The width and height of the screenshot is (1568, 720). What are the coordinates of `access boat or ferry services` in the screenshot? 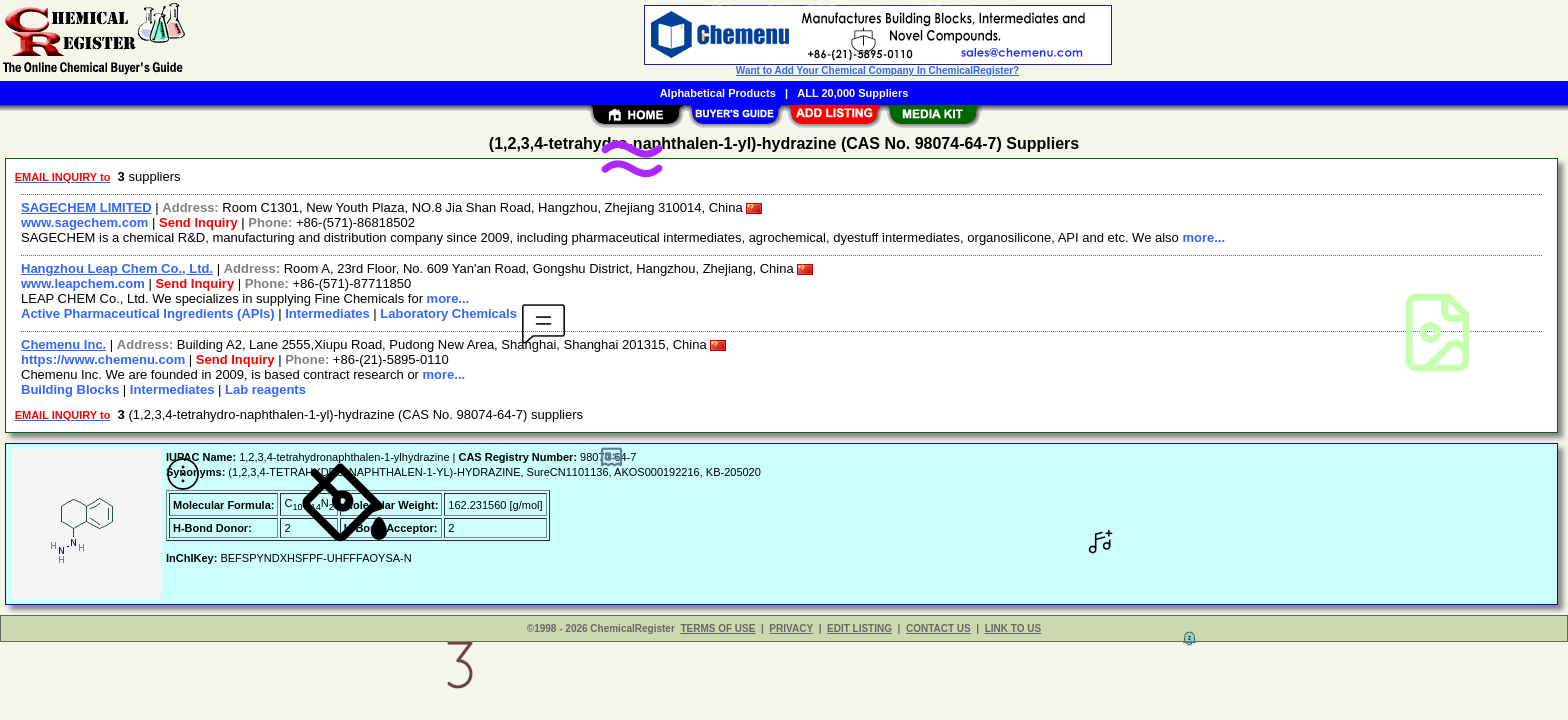 It's located at (863, 40).